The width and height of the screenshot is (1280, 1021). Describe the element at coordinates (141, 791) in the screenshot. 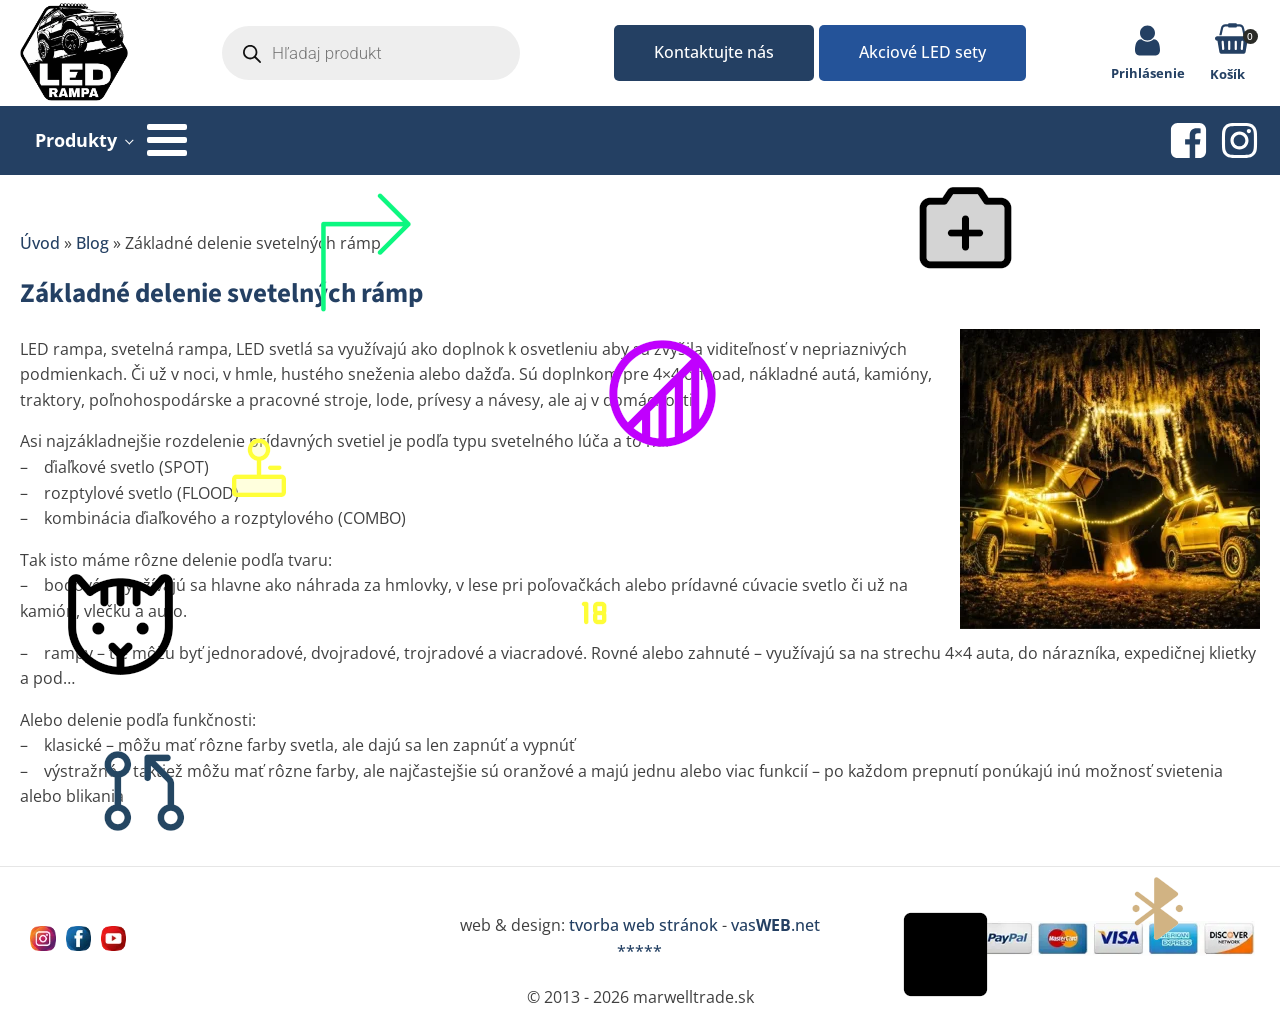

I see `create a new pull request` at that location.